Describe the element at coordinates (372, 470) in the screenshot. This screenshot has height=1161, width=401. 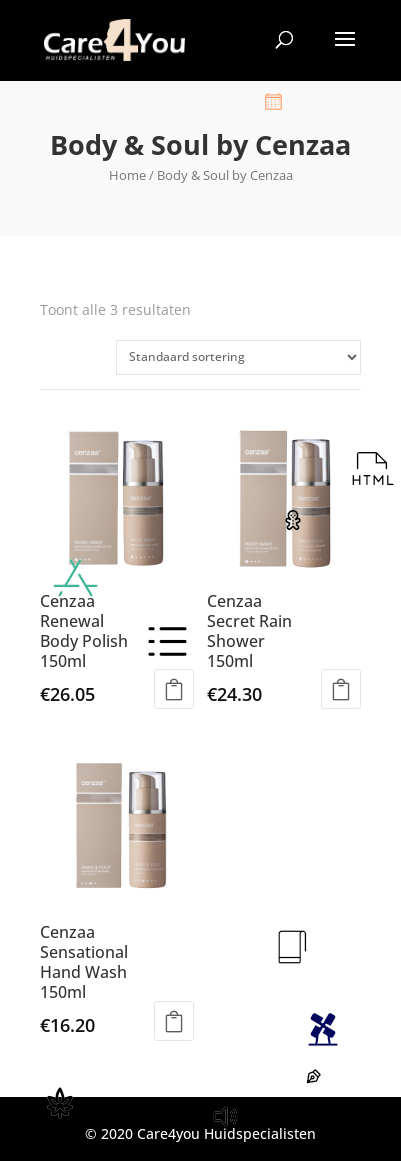
I see `view or open an HTML file` at that location.